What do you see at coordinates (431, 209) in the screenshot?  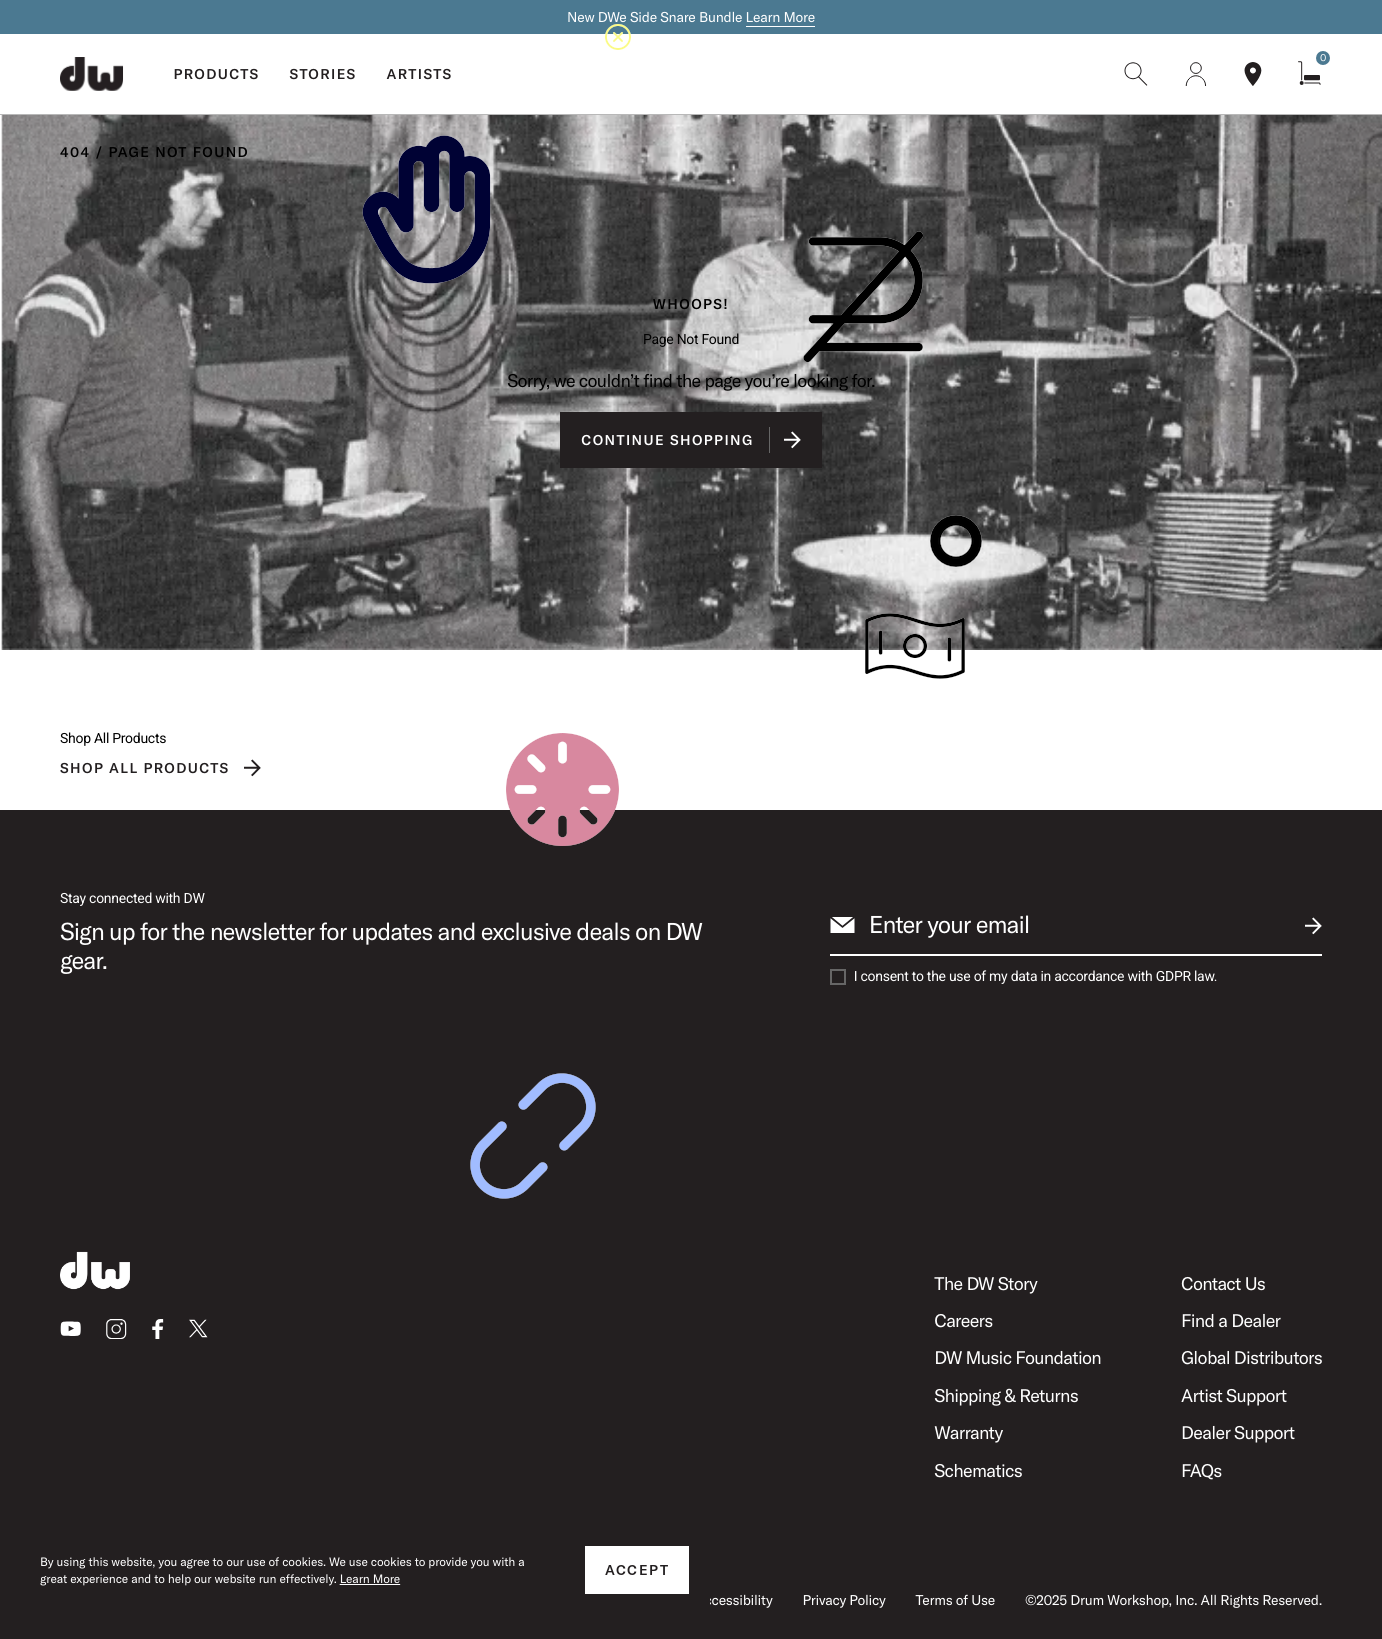 I see `stop or pause an action` at bounding box center [431, 209].